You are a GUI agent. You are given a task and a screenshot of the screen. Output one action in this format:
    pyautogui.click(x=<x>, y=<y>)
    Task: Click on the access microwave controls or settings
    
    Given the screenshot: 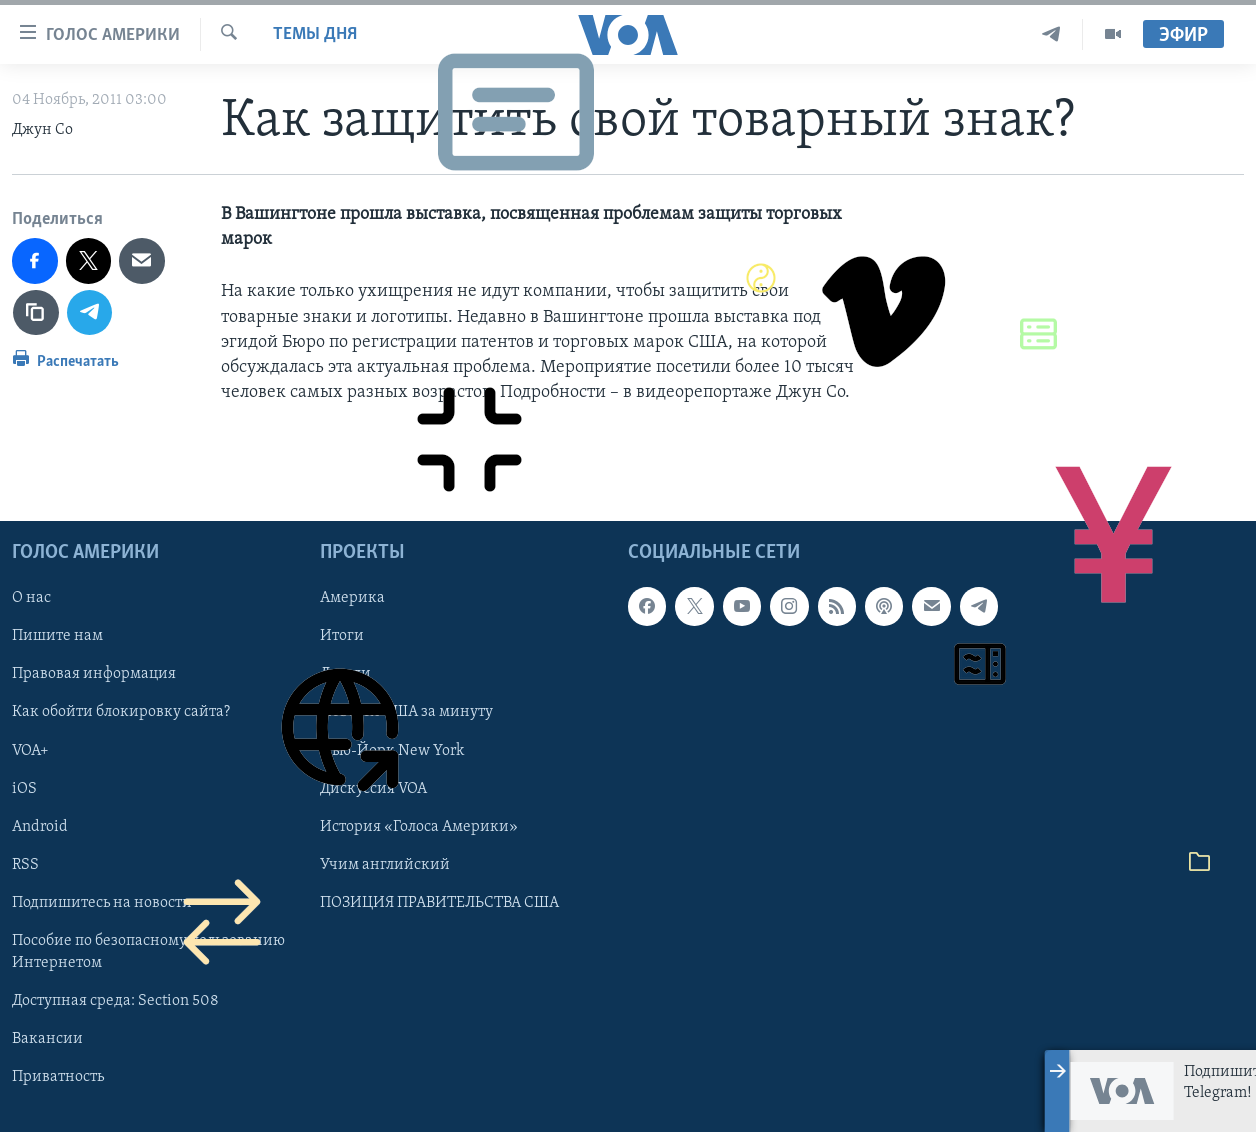 What is the action you would take?
    pyautogui.click(x=980, y=664)
    